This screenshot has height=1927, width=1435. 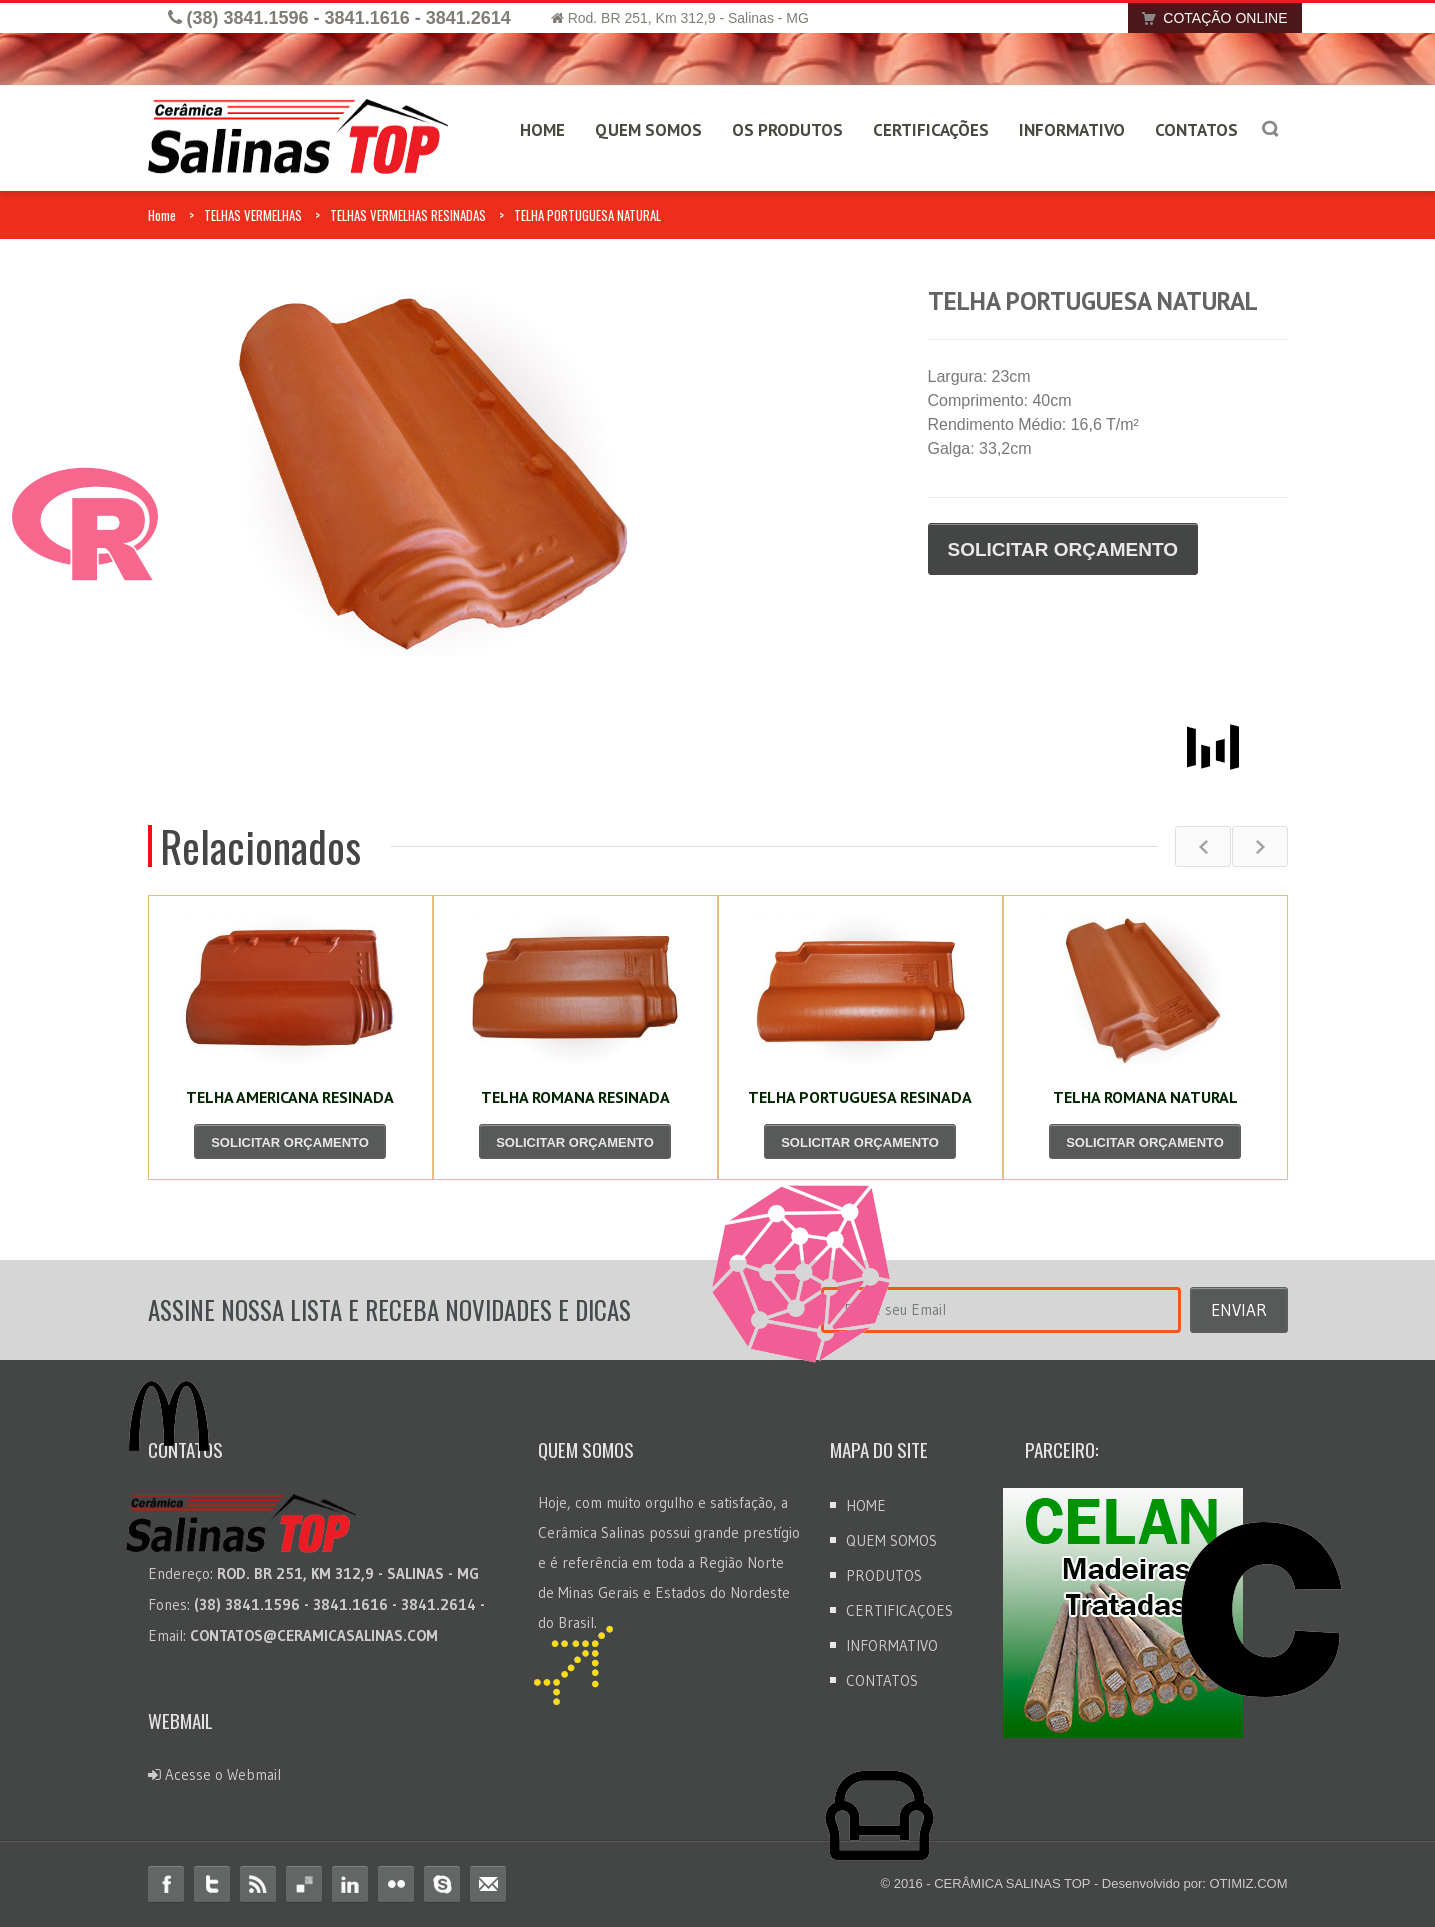 What do you see at coordinates (1261, 1609) in the screenshot?
I see `C programming language logo` at bounding box center [1261, 1609].